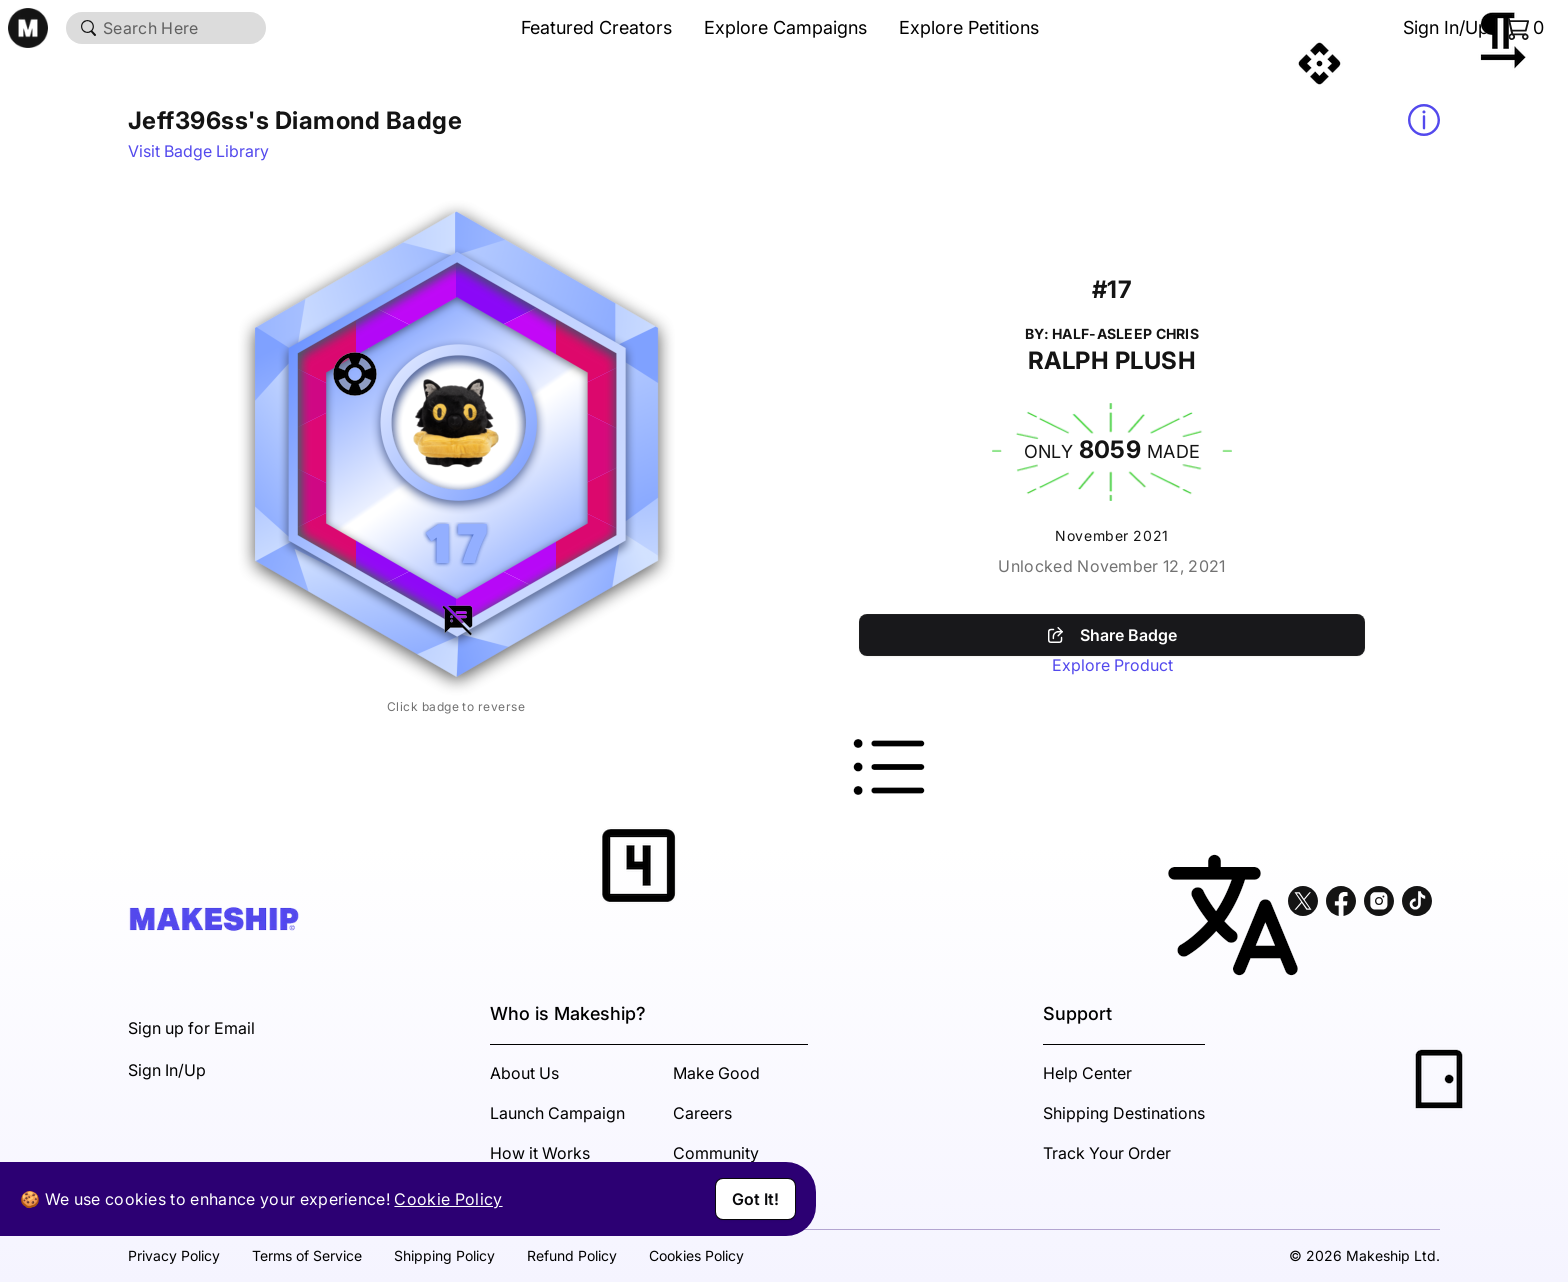  I want to click on view items in a bulleted list format, so click(889, 767).